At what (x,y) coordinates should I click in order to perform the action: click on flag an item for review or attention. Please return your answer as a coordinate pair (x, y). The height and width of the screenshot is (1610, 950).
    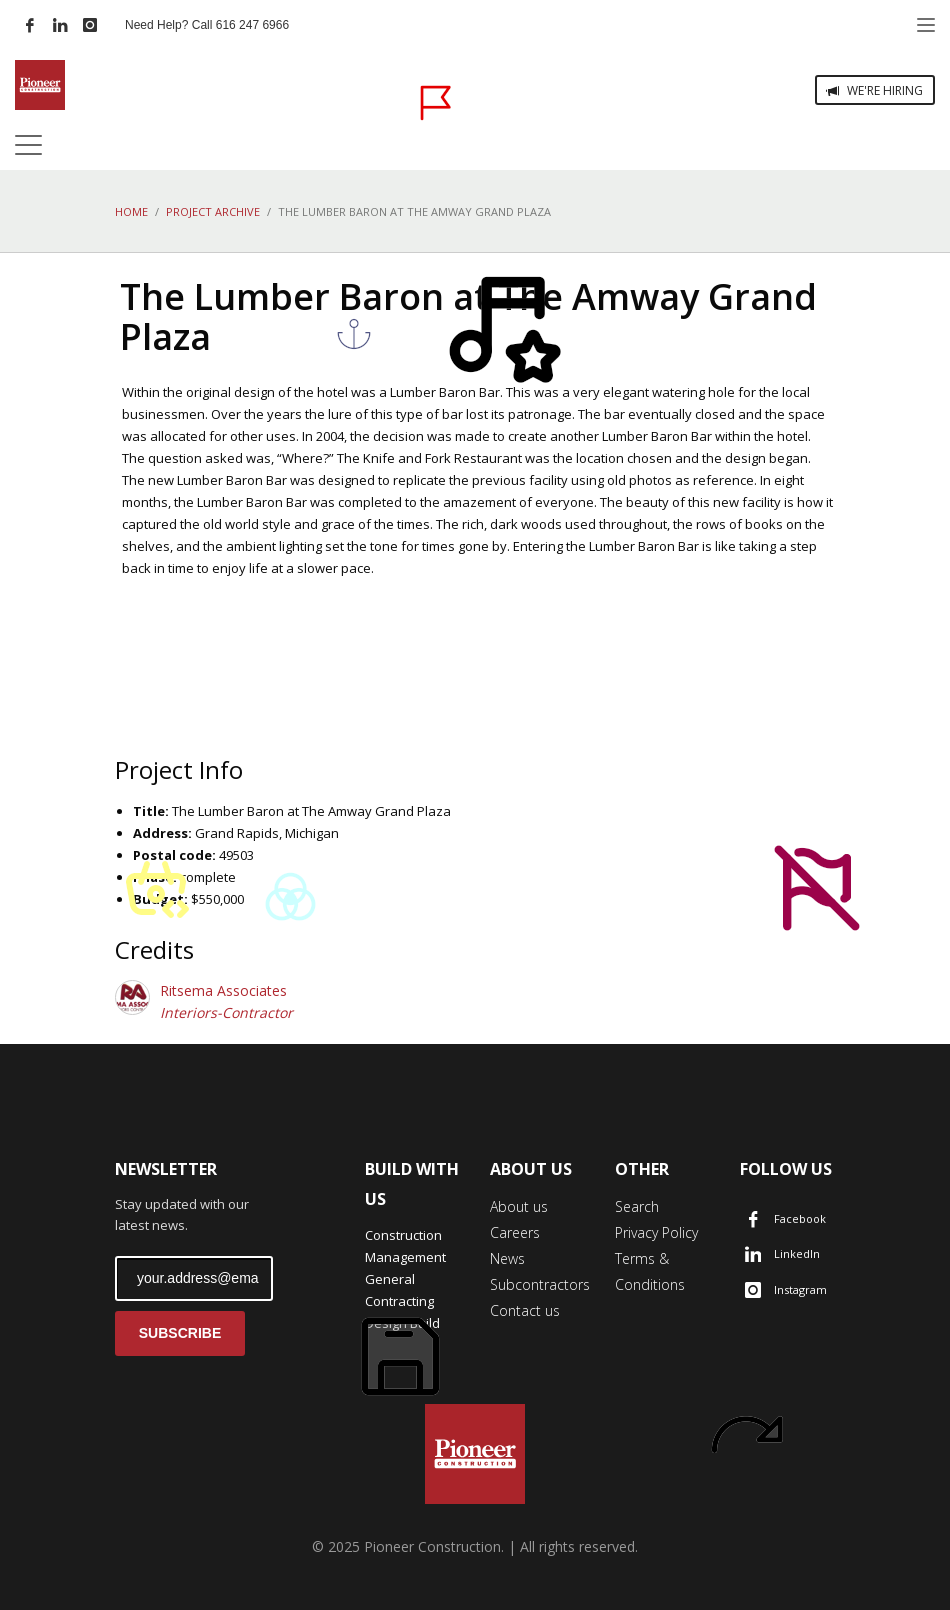
    Looking at the image, I should click on (435, 103).